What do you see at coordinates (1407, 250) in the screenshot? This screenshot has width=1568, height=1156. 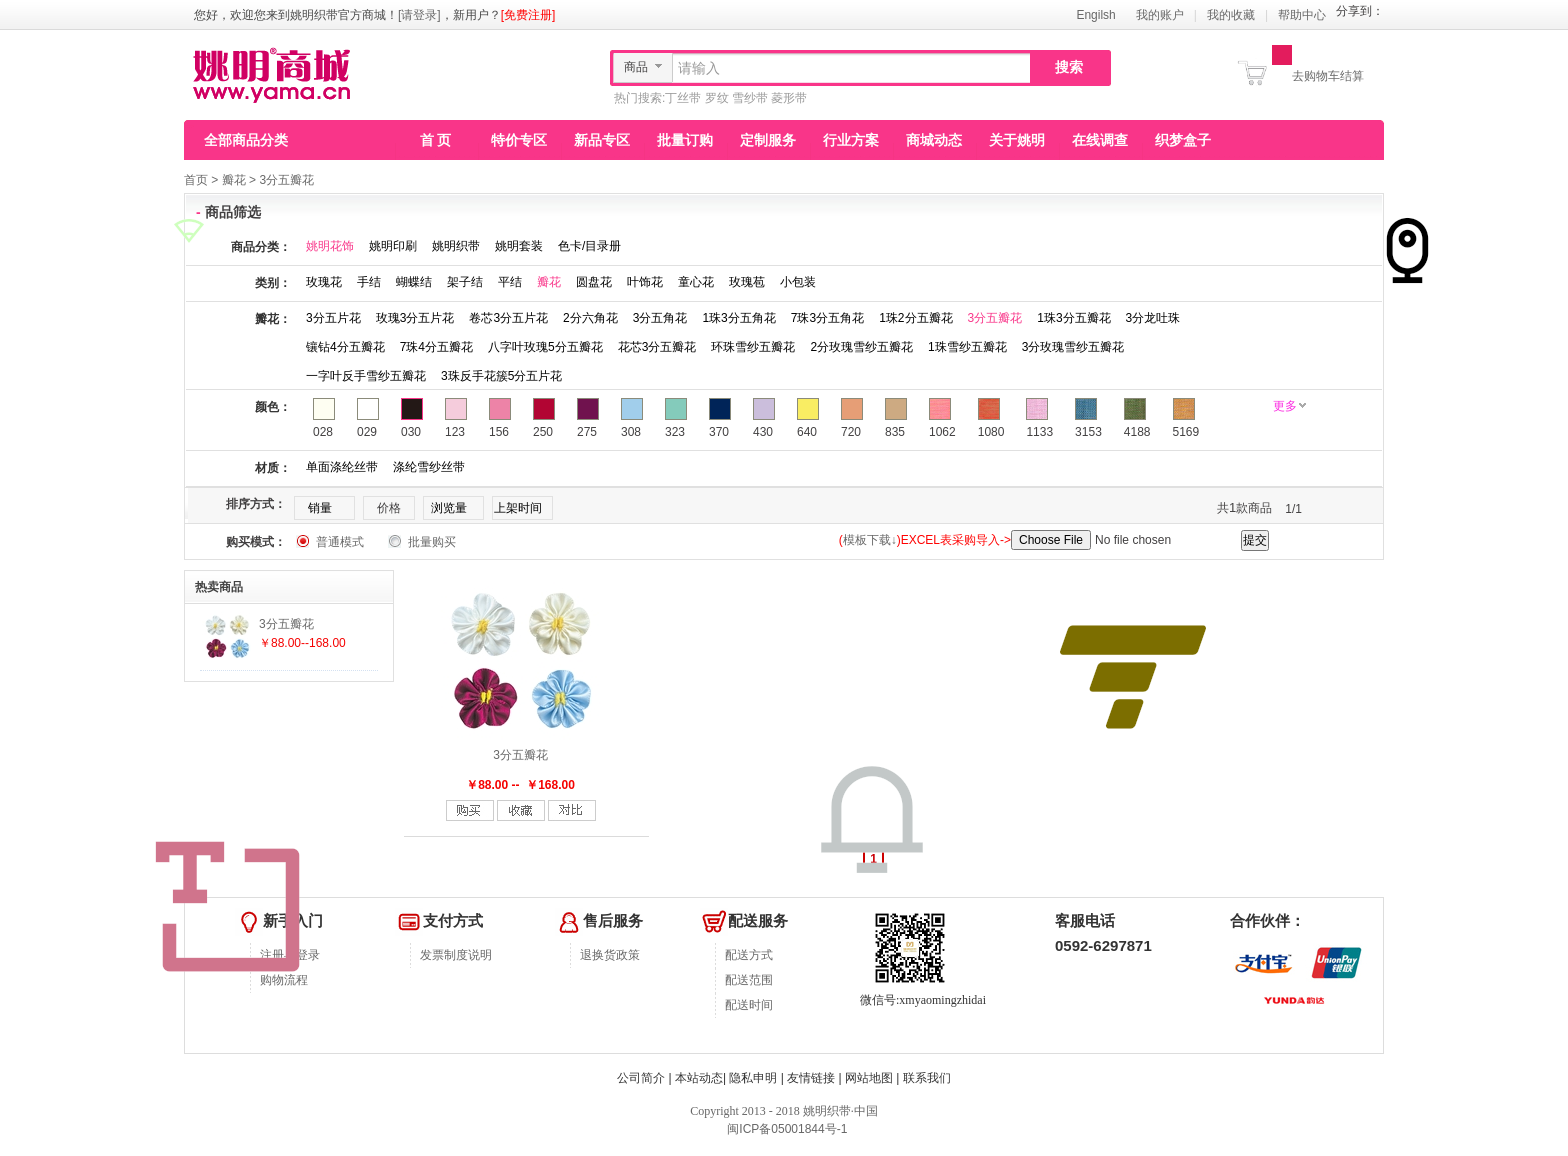 I see `access webcam settings` at bounding box center [1407, 250].